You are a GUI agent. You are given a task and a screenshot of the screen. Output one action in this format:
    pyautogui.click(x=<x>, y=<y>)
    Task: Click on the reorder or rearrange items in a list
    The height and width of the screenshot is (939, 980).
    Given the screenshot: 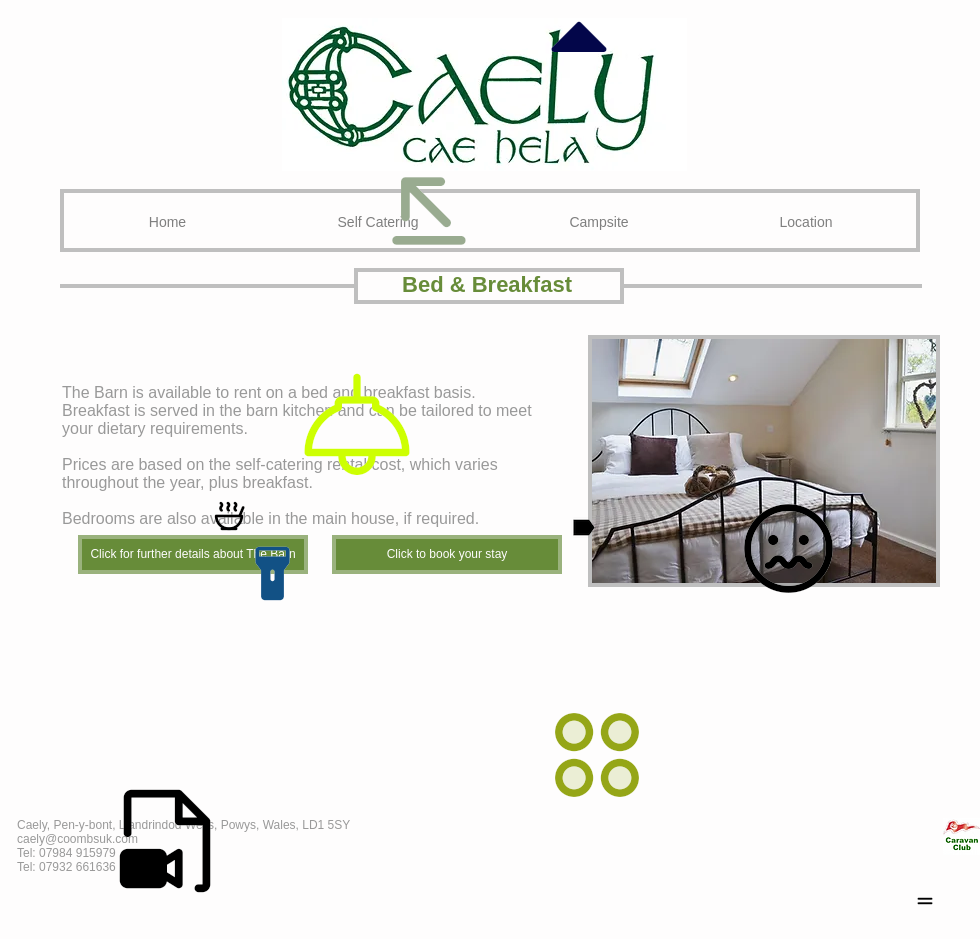 What is the action you would take?
    pyautogui.click(x=925, y=901)
    